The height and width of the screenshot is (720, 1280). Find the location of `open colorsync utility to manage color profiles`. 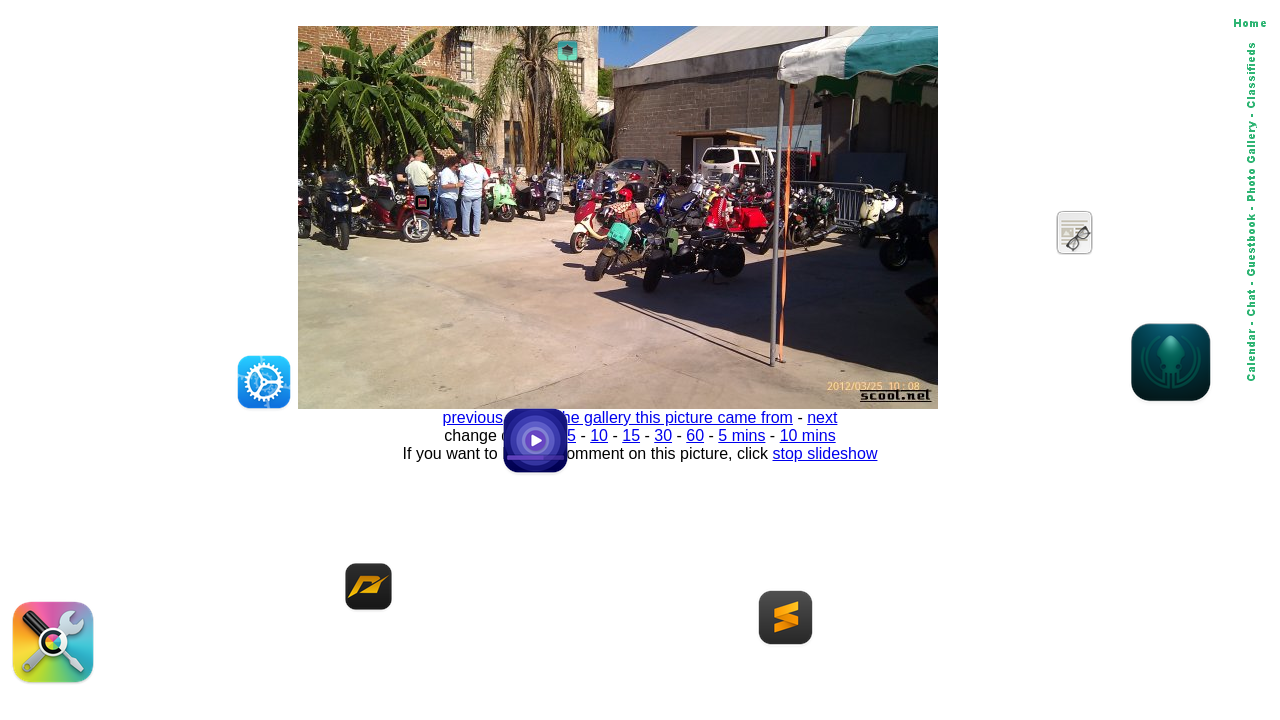

open colorsync utility to manage color profiles is located at coordinates (53, 642).